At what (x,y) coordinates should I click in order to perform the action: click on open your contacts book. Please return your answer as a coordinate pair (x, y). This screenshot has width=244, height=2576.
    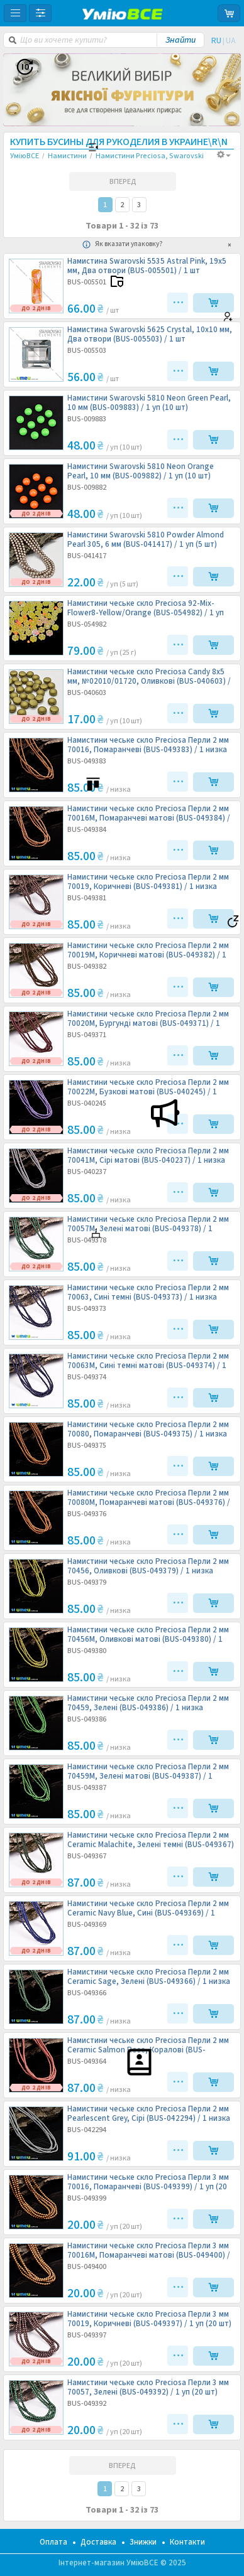
    Looking at the image, I should click on (139, 2062).